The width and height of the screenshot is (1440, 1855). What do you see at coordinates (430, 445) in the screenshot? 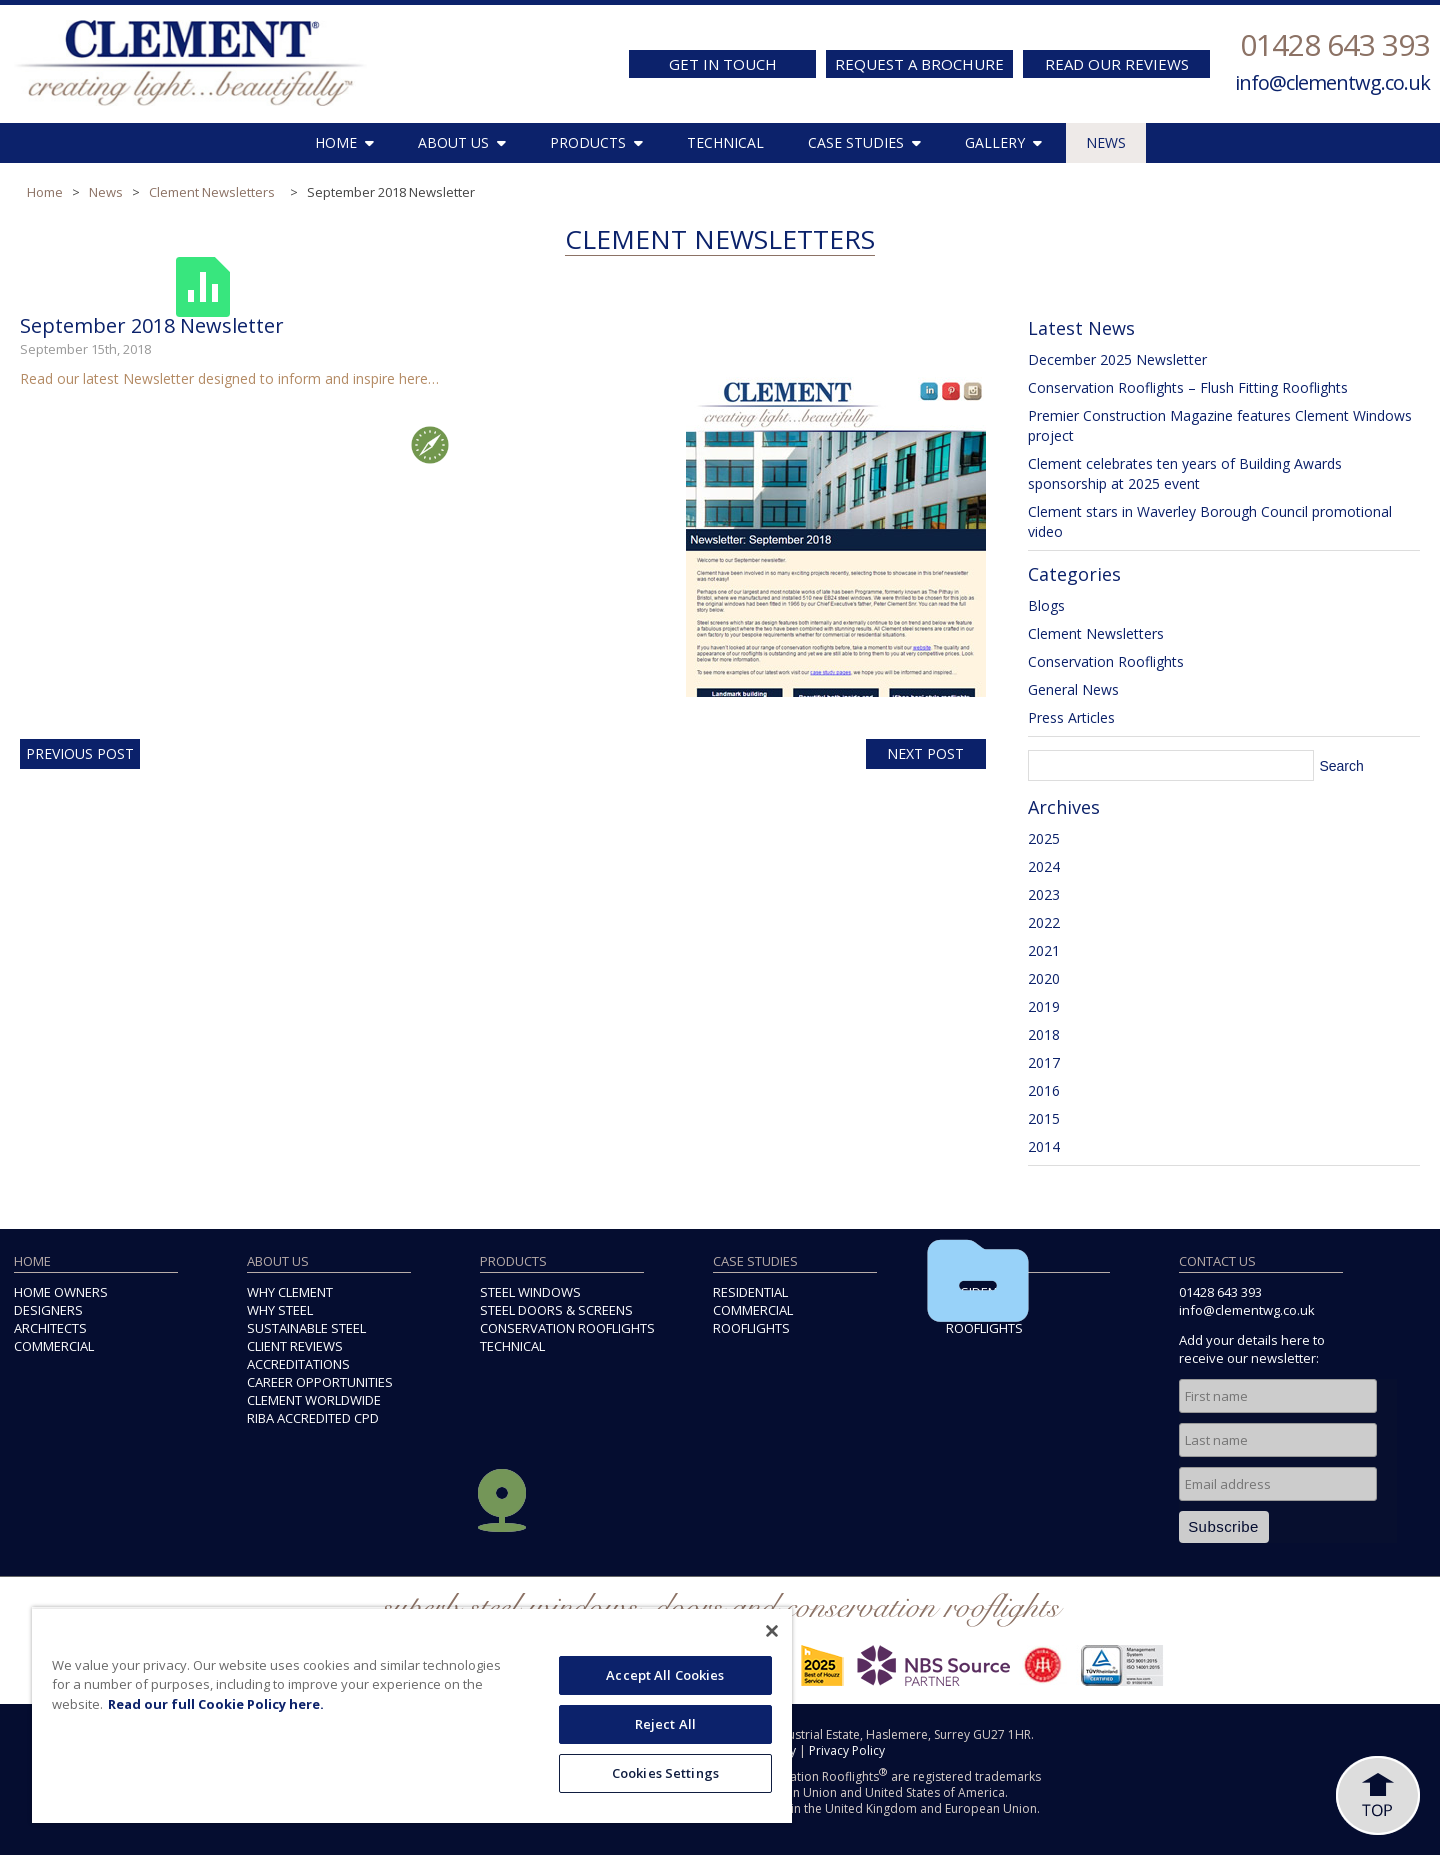
I see `open Safari web browser` at bounding box center [430, 445].